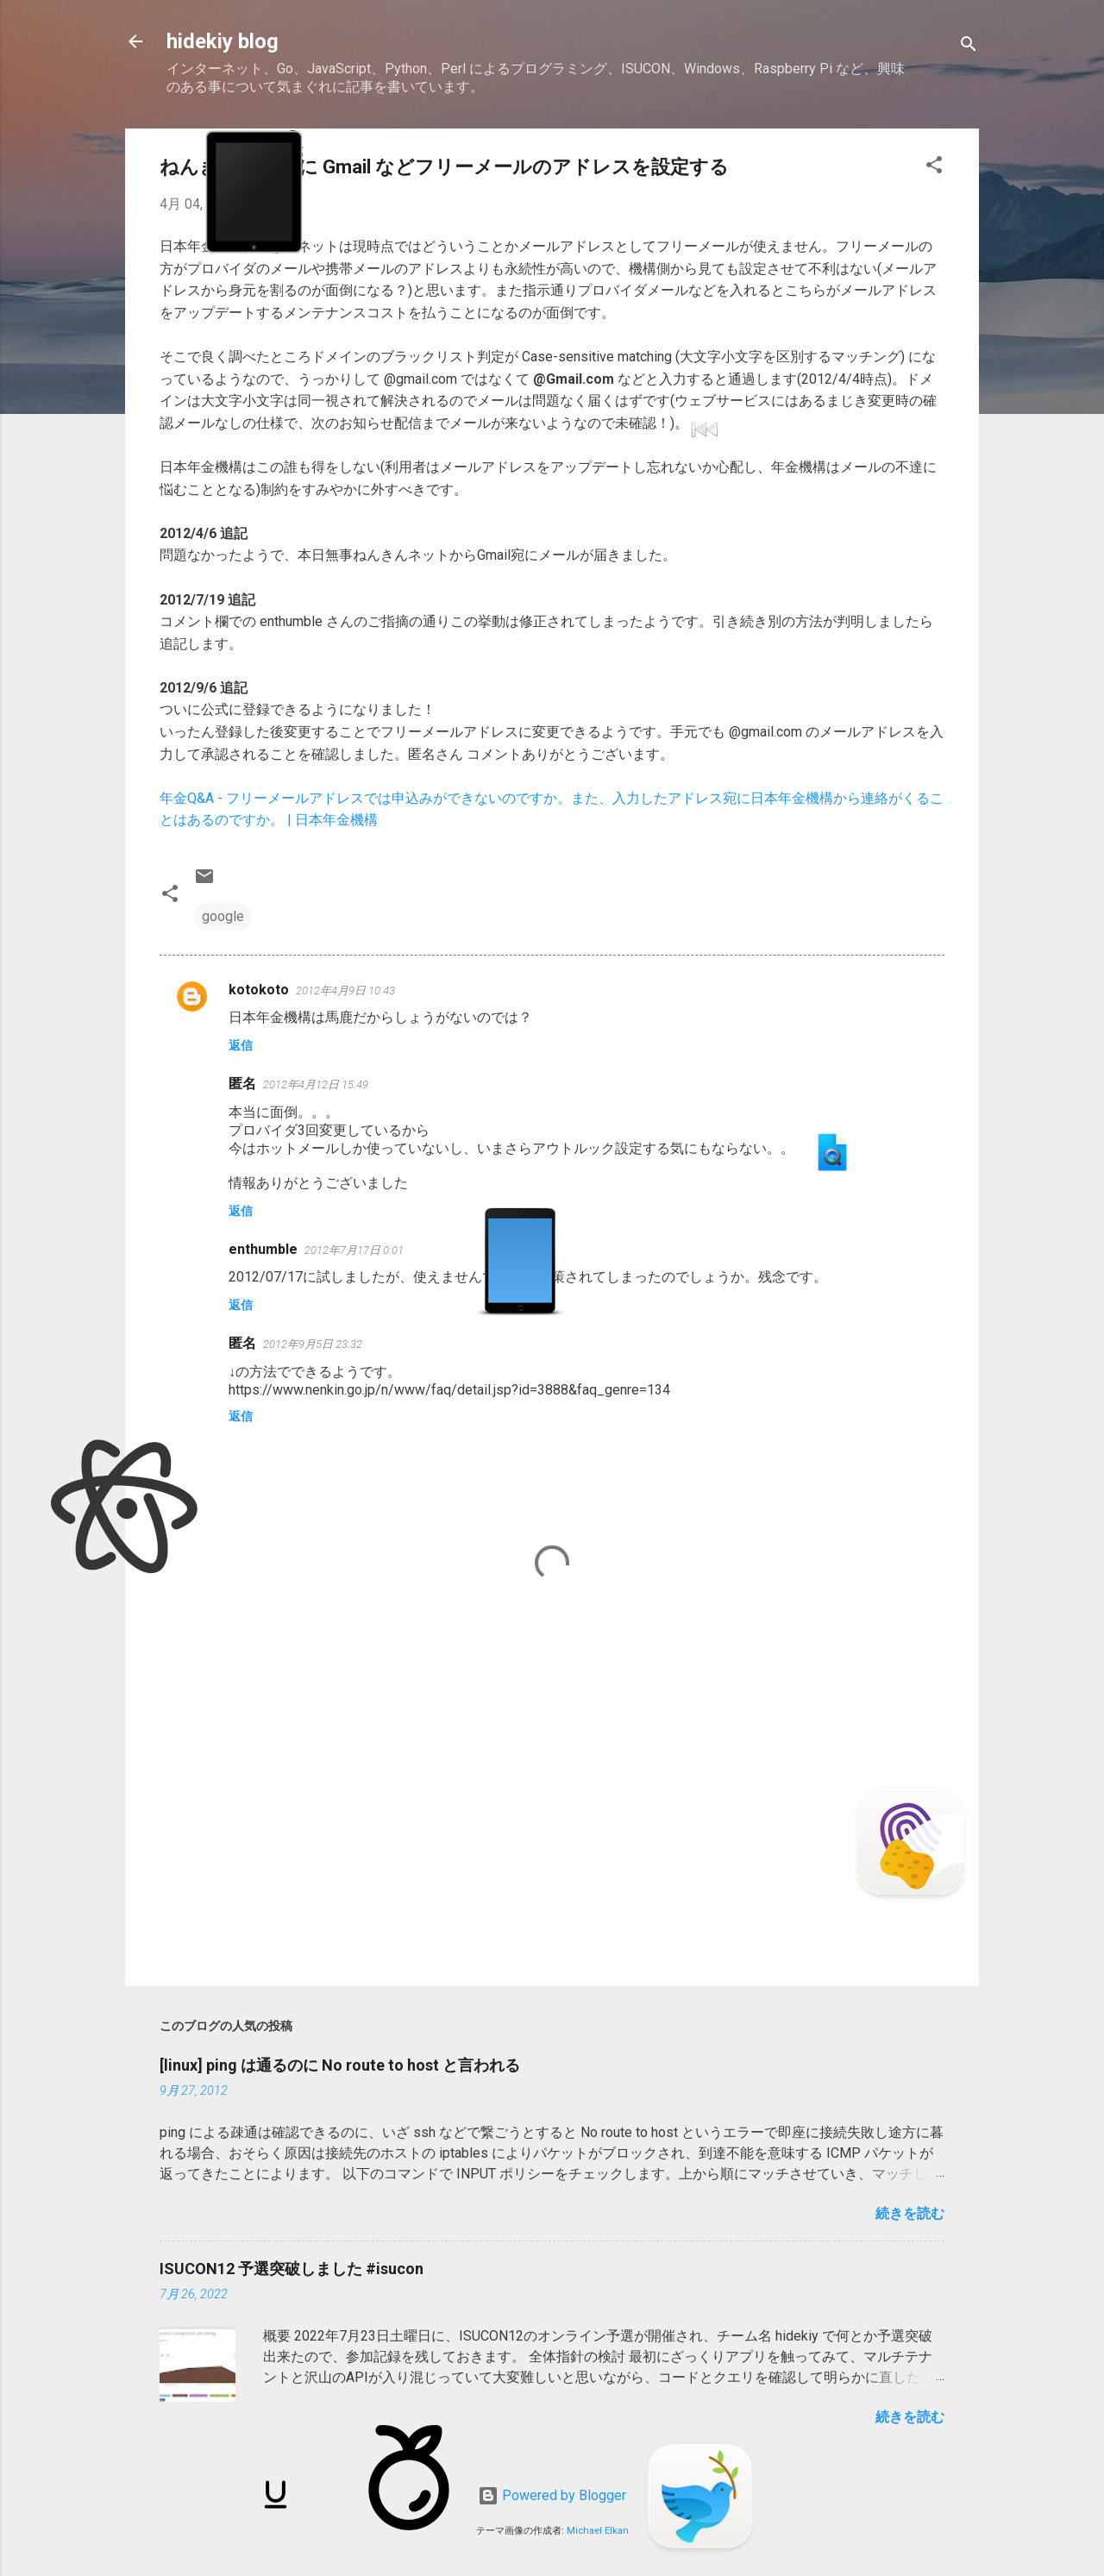 Image resolution: width=1104 pixels, height=2576 pixels. Describe the element at coordinates (832, 1153) in the screenshot. I see `a generic video file` at that location.